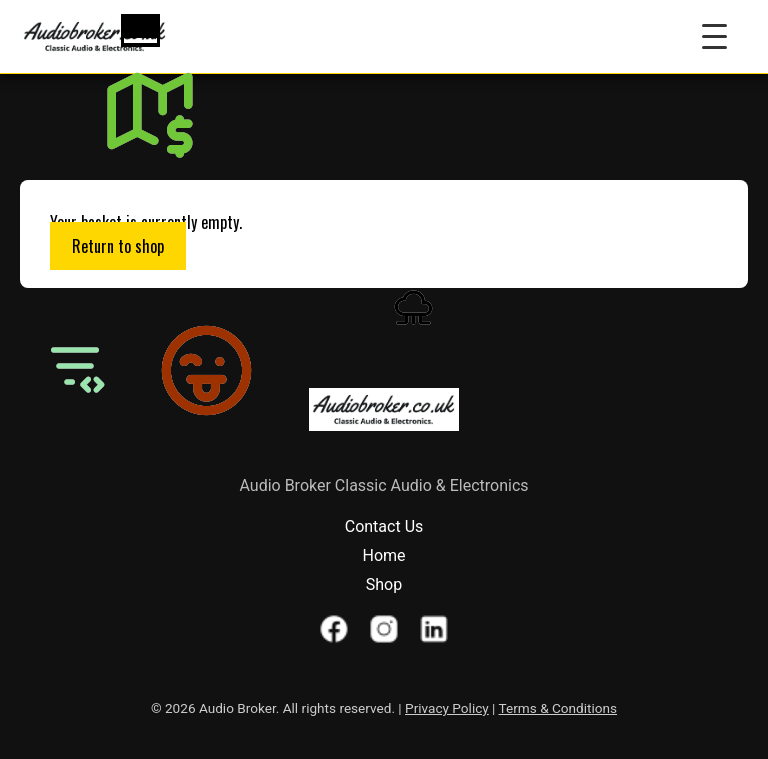  I want to click on add a playful or joking tone to a message, so click(206, 370).